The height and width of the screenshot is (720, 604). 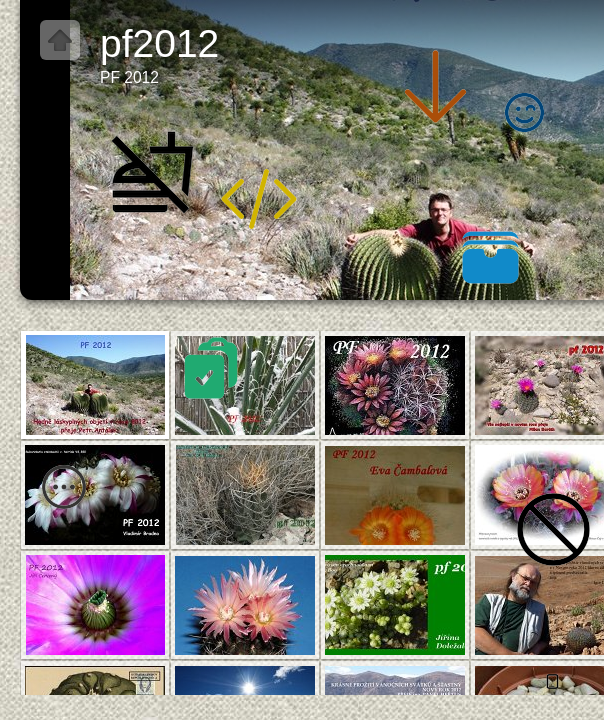 I want to click on mark task or document as complete, so click(x=211, y=368).